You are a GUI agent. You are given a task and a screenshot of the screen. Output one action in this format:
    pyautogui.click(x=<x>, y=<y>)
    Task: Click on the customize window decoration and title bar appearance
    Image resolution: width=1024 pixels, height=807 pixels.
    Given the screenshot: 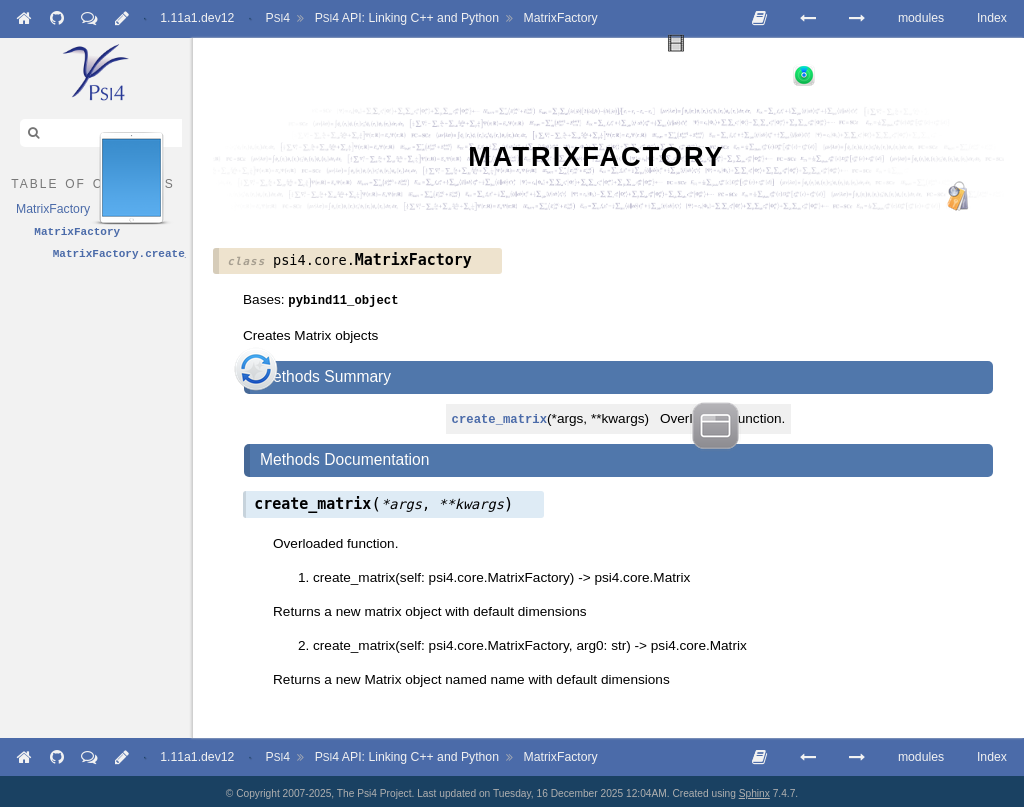 What is the action you would take?
    pyautogui.click(x=715, y=426)
    